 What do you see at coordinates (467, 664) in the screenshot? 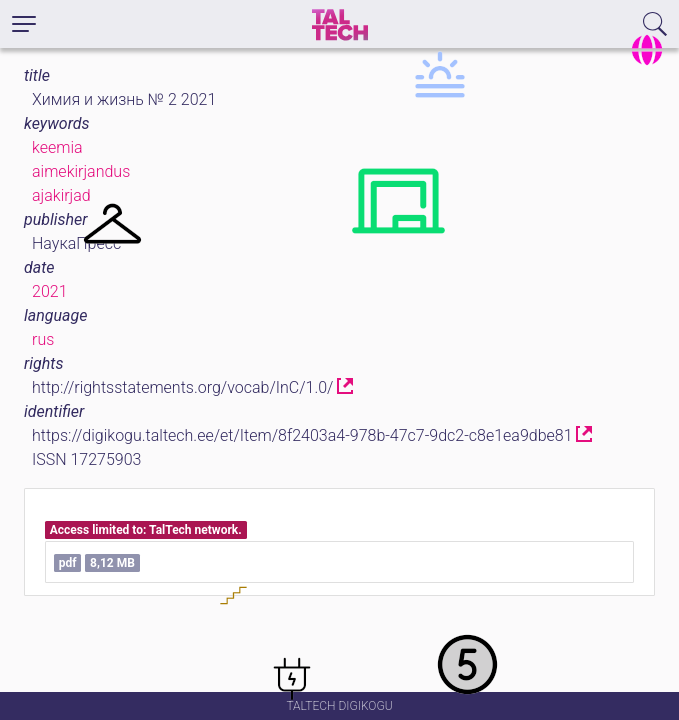
I see `indicates step five in a multi-step process` at bounding box center [467, 664].